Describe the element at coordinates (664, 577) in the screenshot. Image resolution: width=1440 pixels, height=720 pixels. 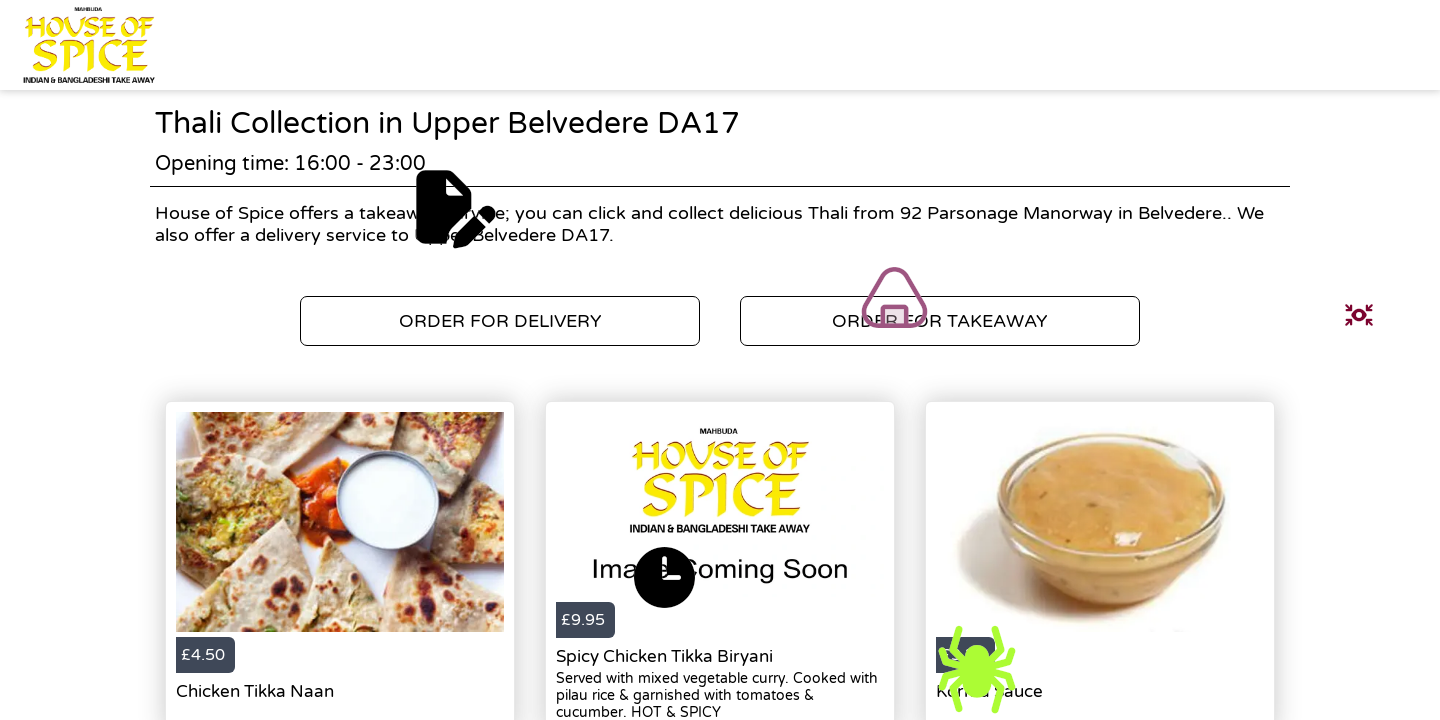
I see `view current time` at that location.